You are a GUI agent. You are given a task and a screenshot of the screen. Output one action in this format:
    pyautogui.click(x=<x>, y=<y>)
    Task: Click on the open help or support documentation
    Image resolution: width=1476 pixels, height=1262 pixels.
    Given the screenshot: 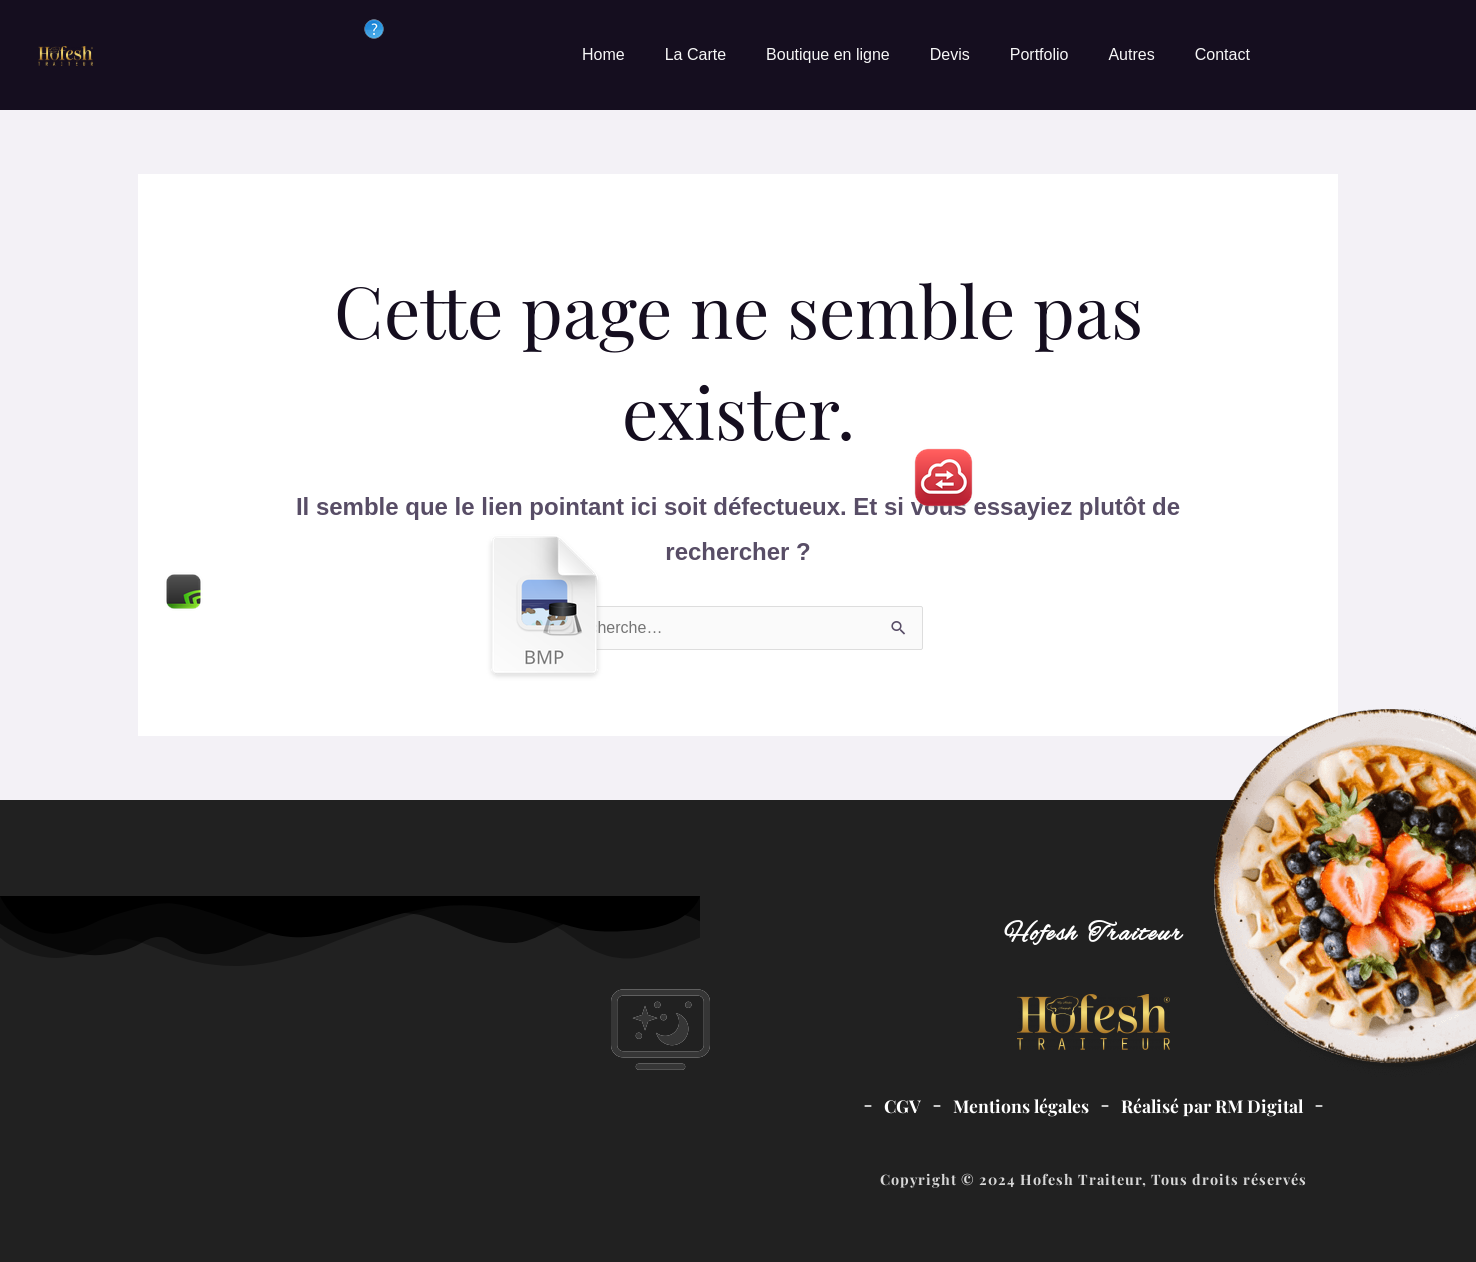 What is the action you would take?
    pyautogui.click(x=374, y=29)
    